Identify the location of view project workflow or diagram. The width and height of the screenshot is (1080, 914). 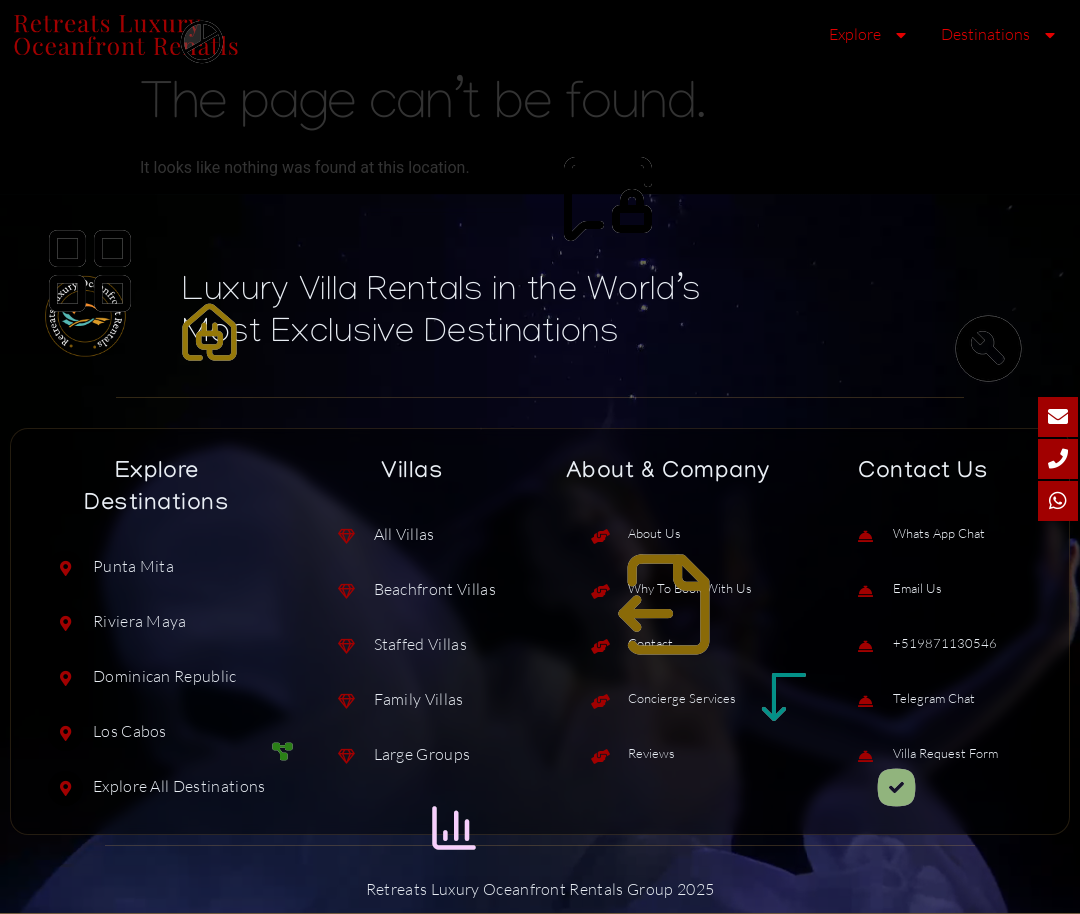
(282, 751).